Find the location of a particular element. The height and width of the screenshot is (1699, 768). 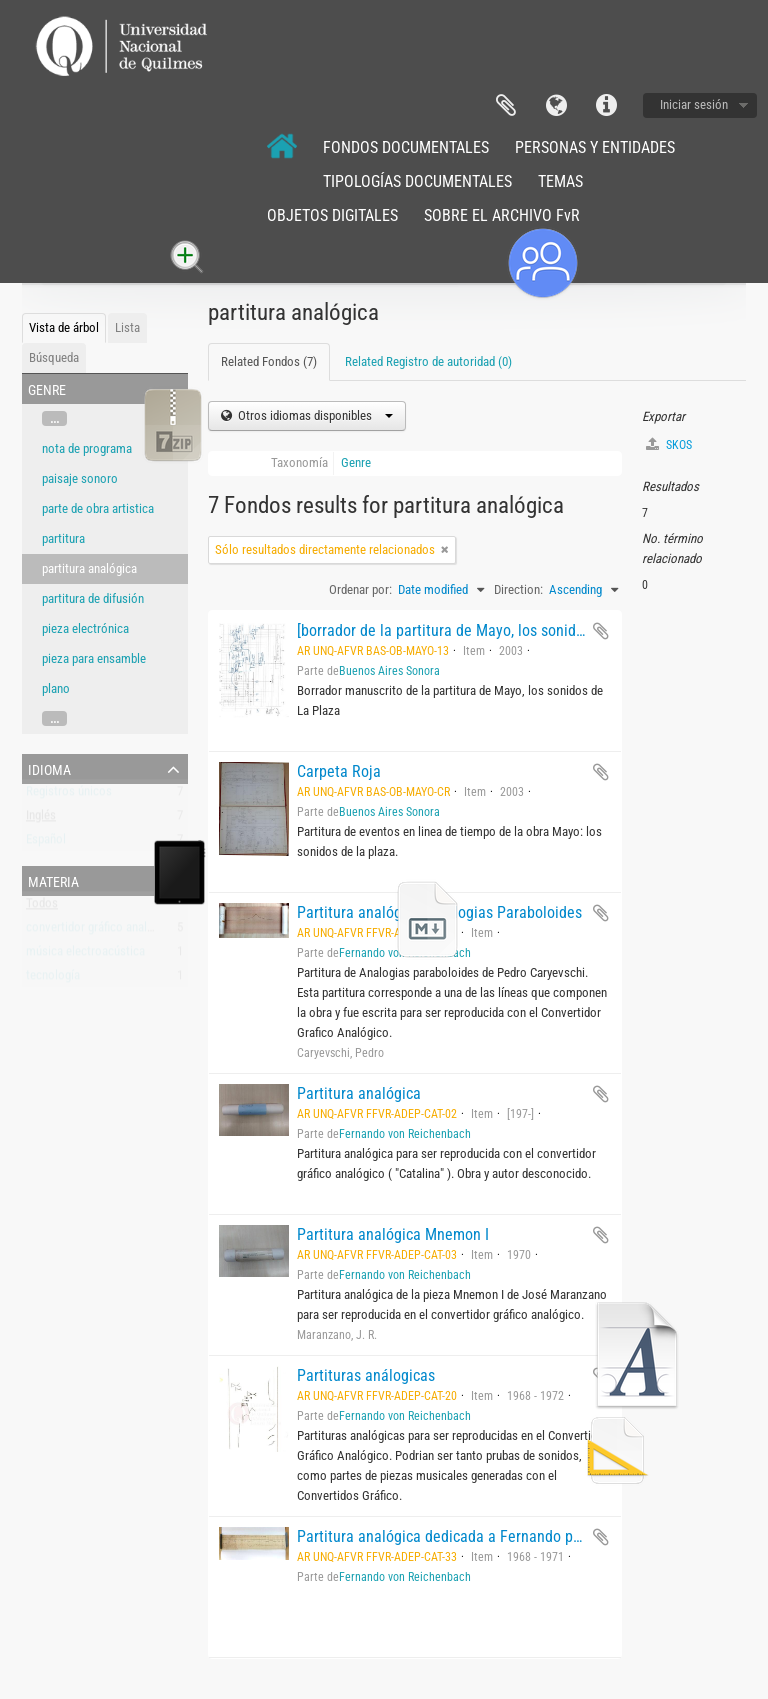

access user accounts and settings is located at coordinates (543, 263).